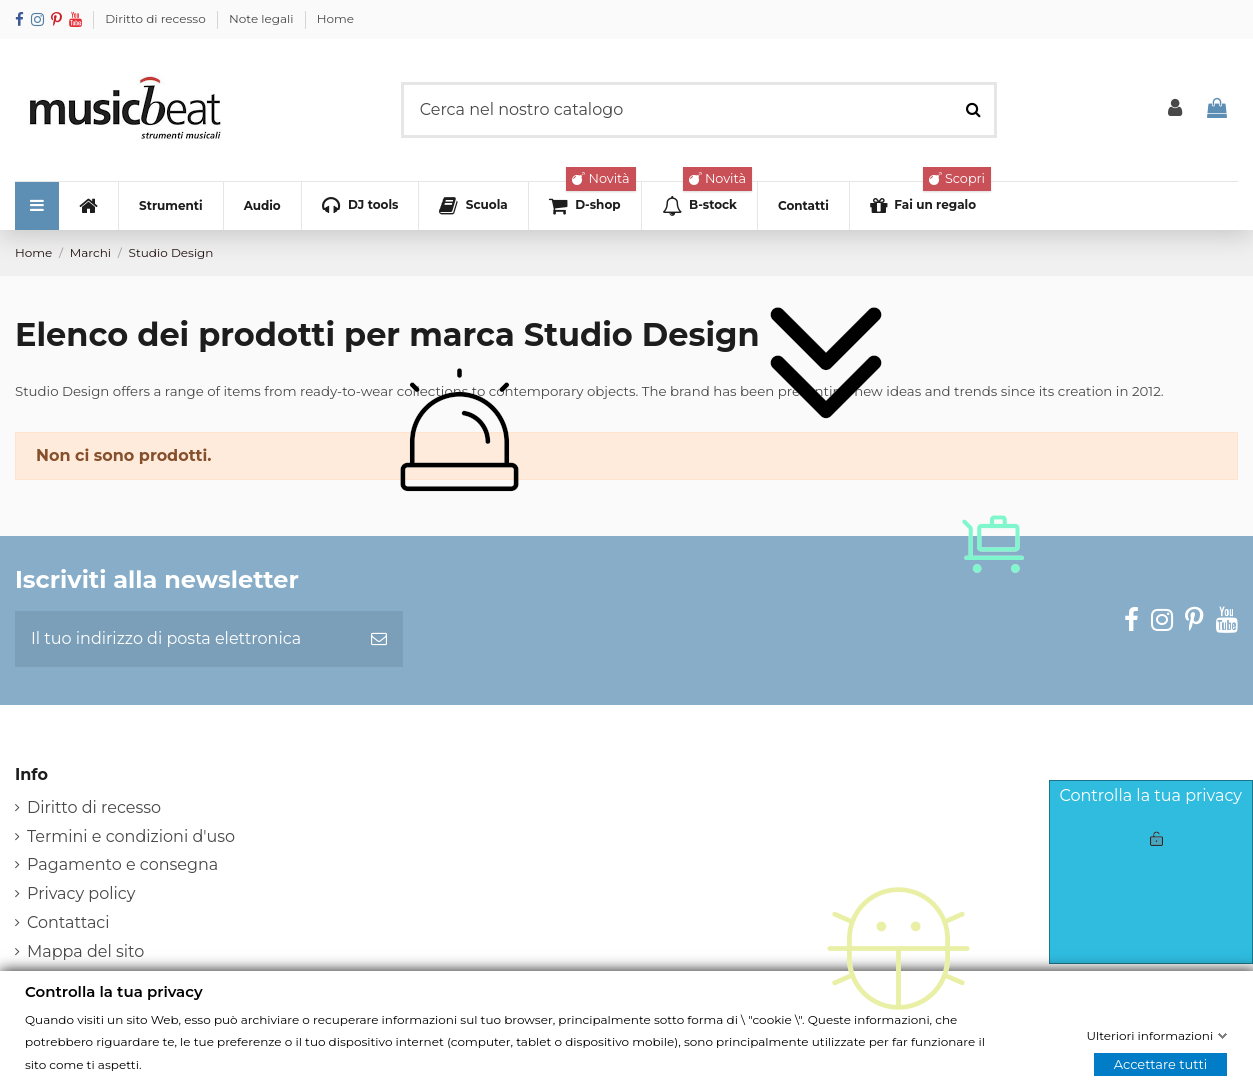 Image resolution: width=1253 pixels, height=1091 pixels. What do you see at coordinates (1156, 839) in the screenshot?
I see `unlock a protected item or feature` at bounding box center [1156, 839].